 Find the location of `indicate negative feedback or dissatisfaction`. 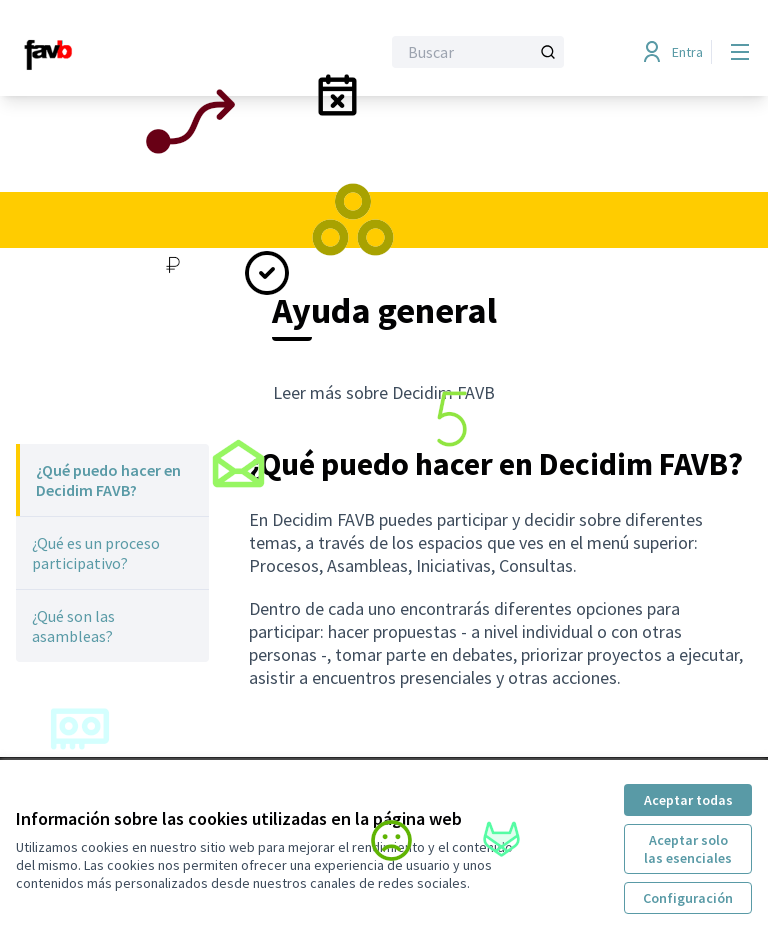

indicate negative feedback or dissatisfaction is located at coordinates (391, 840).